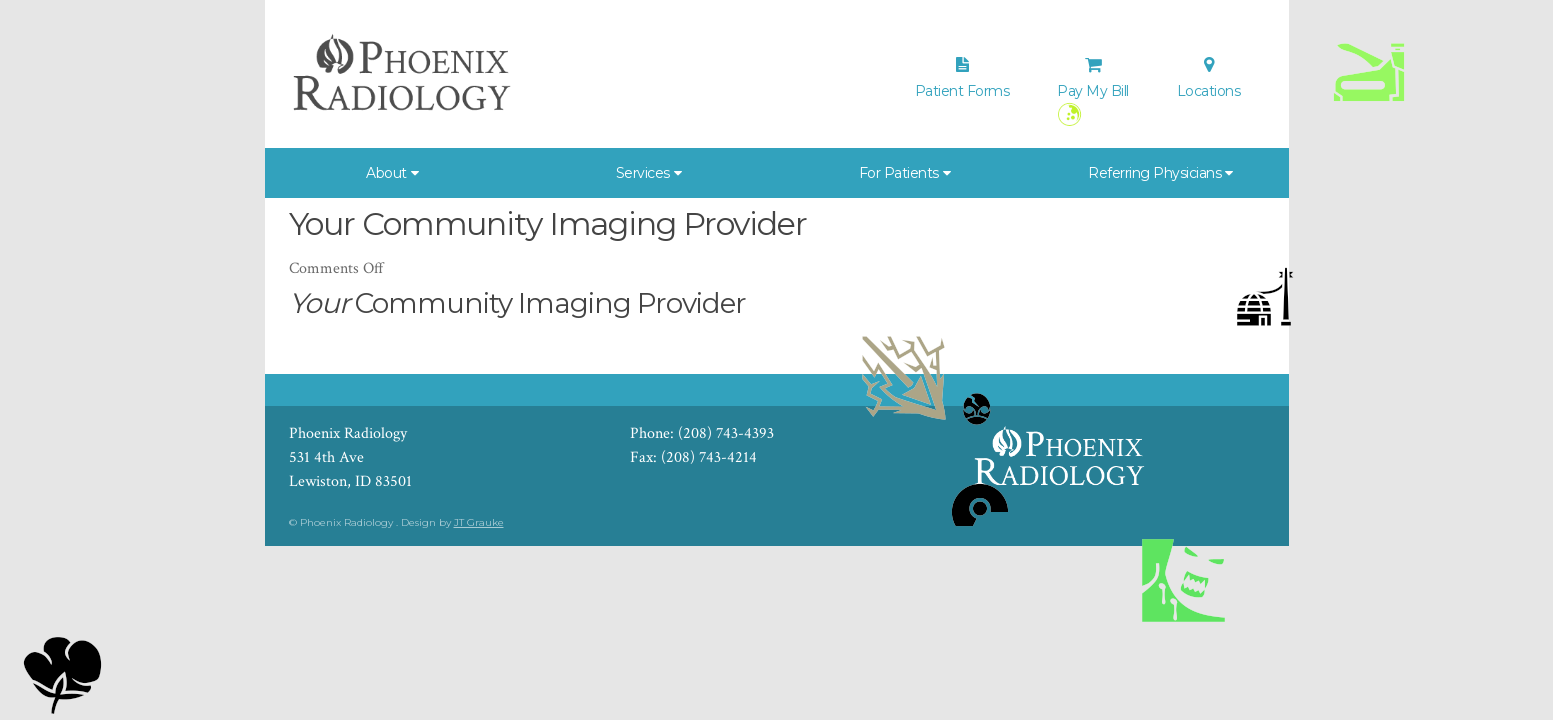 This screenshot has width=1553, height=720. I want to click on access player armor or equipment settings, so click(980, 505).